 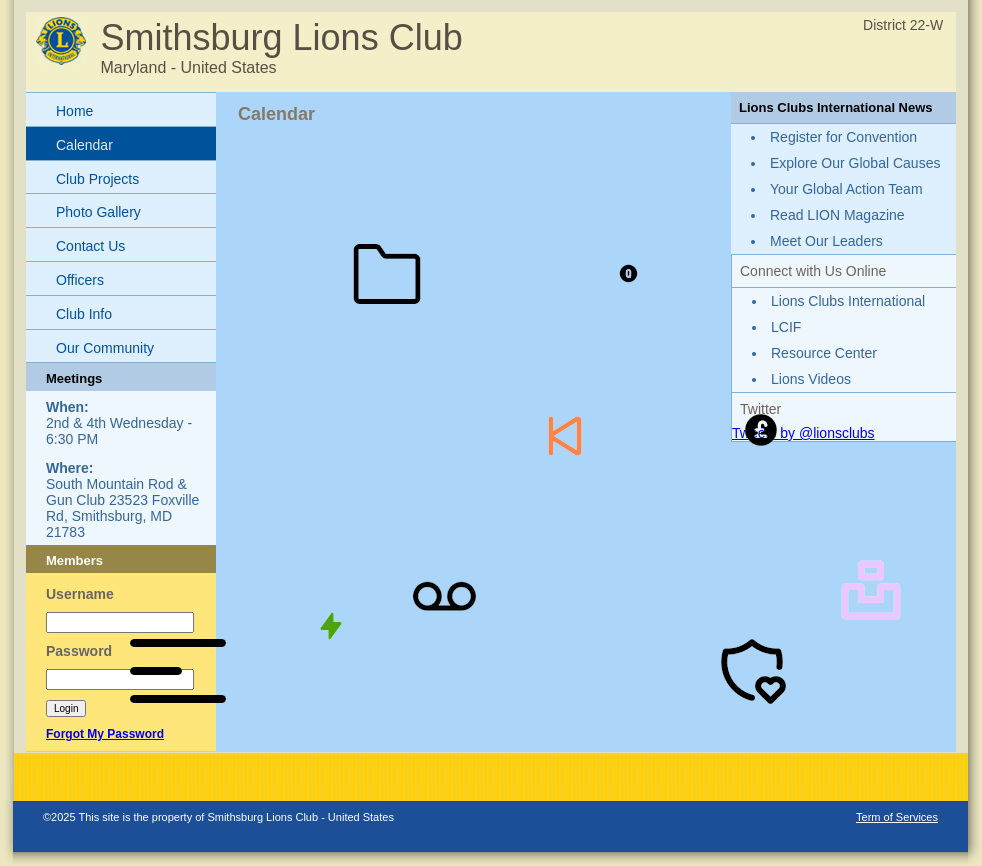 I want to click on access voicemail messages, so click(x=444, y=597).